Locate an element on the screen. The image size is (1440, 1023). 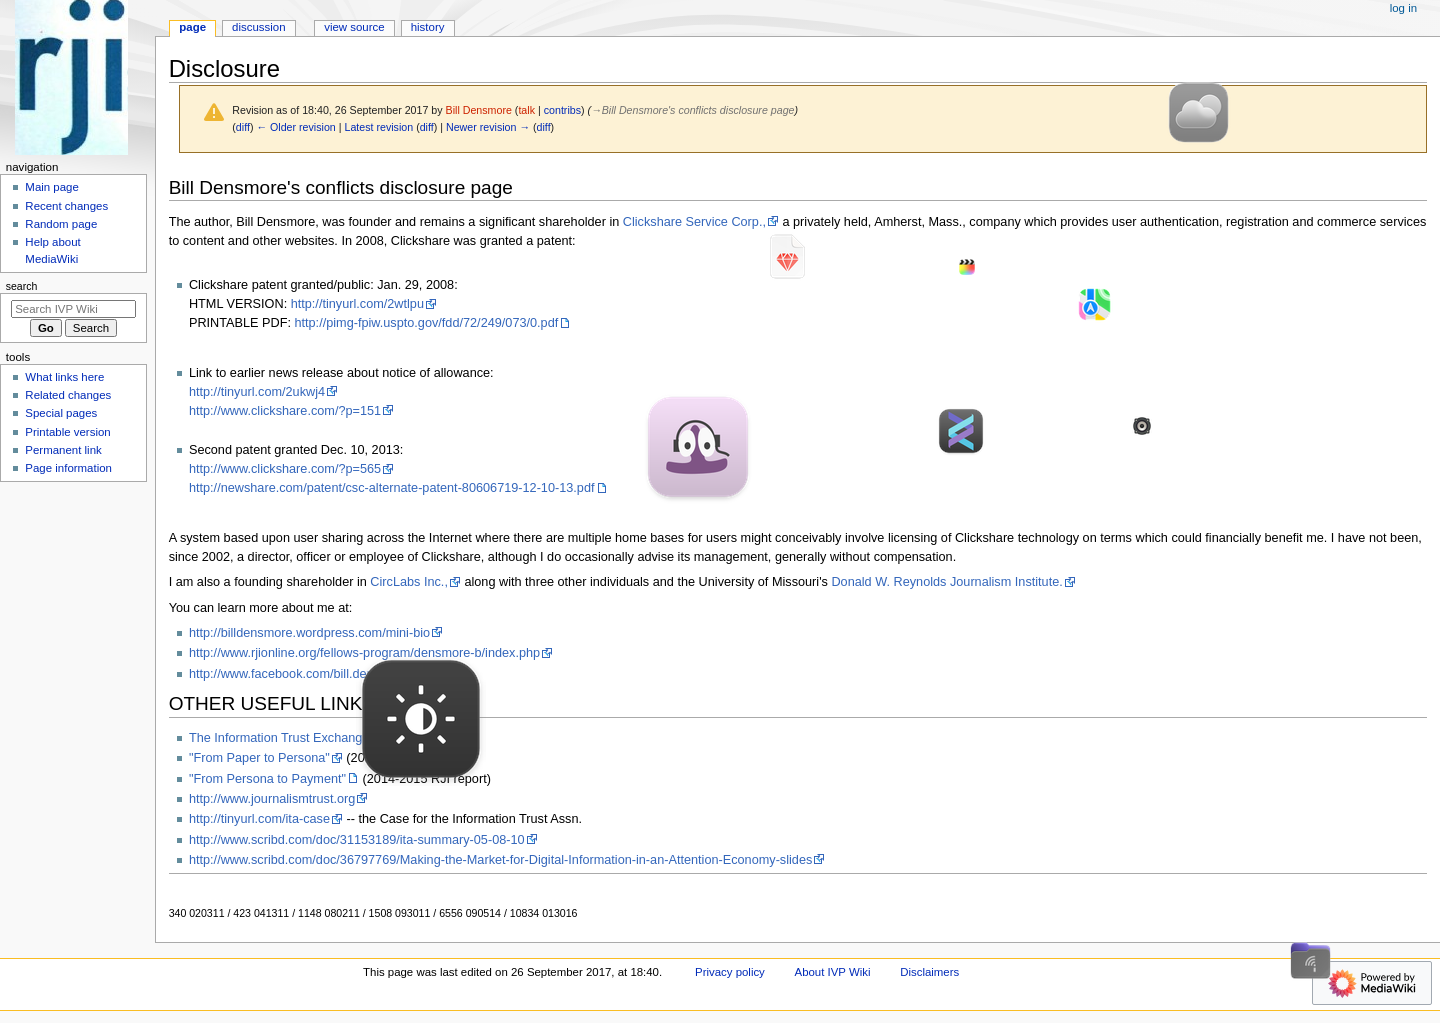
open gpodder podcast manager is located at coordinates (698, 447).